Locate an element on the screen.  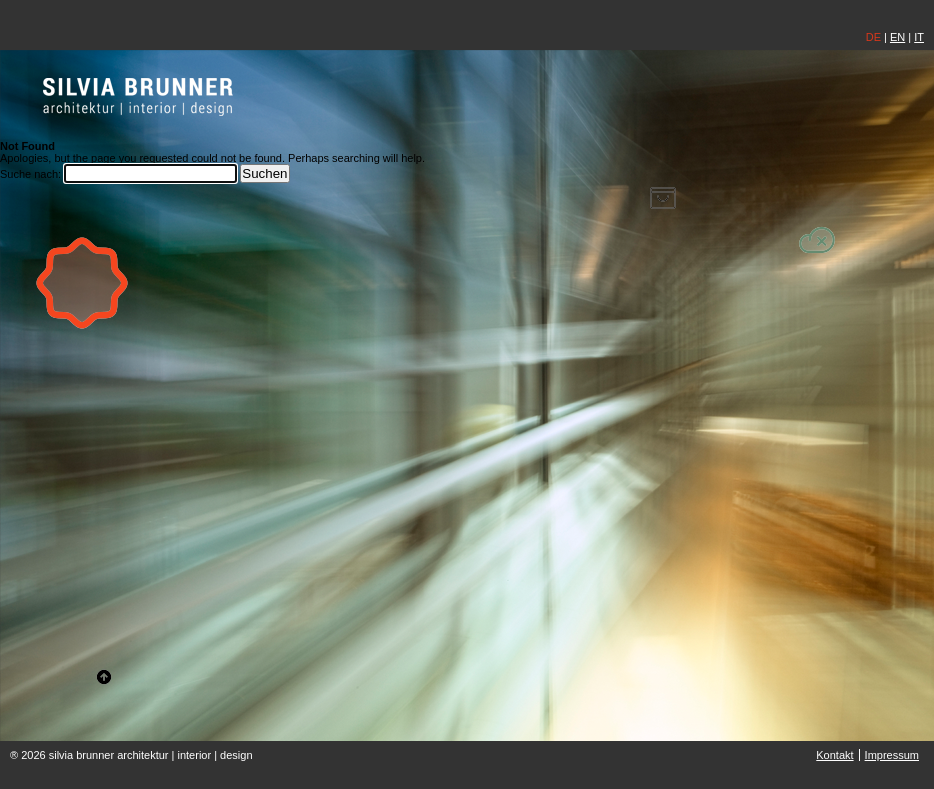
view your shopping bag is located at coordinates (663, 198).